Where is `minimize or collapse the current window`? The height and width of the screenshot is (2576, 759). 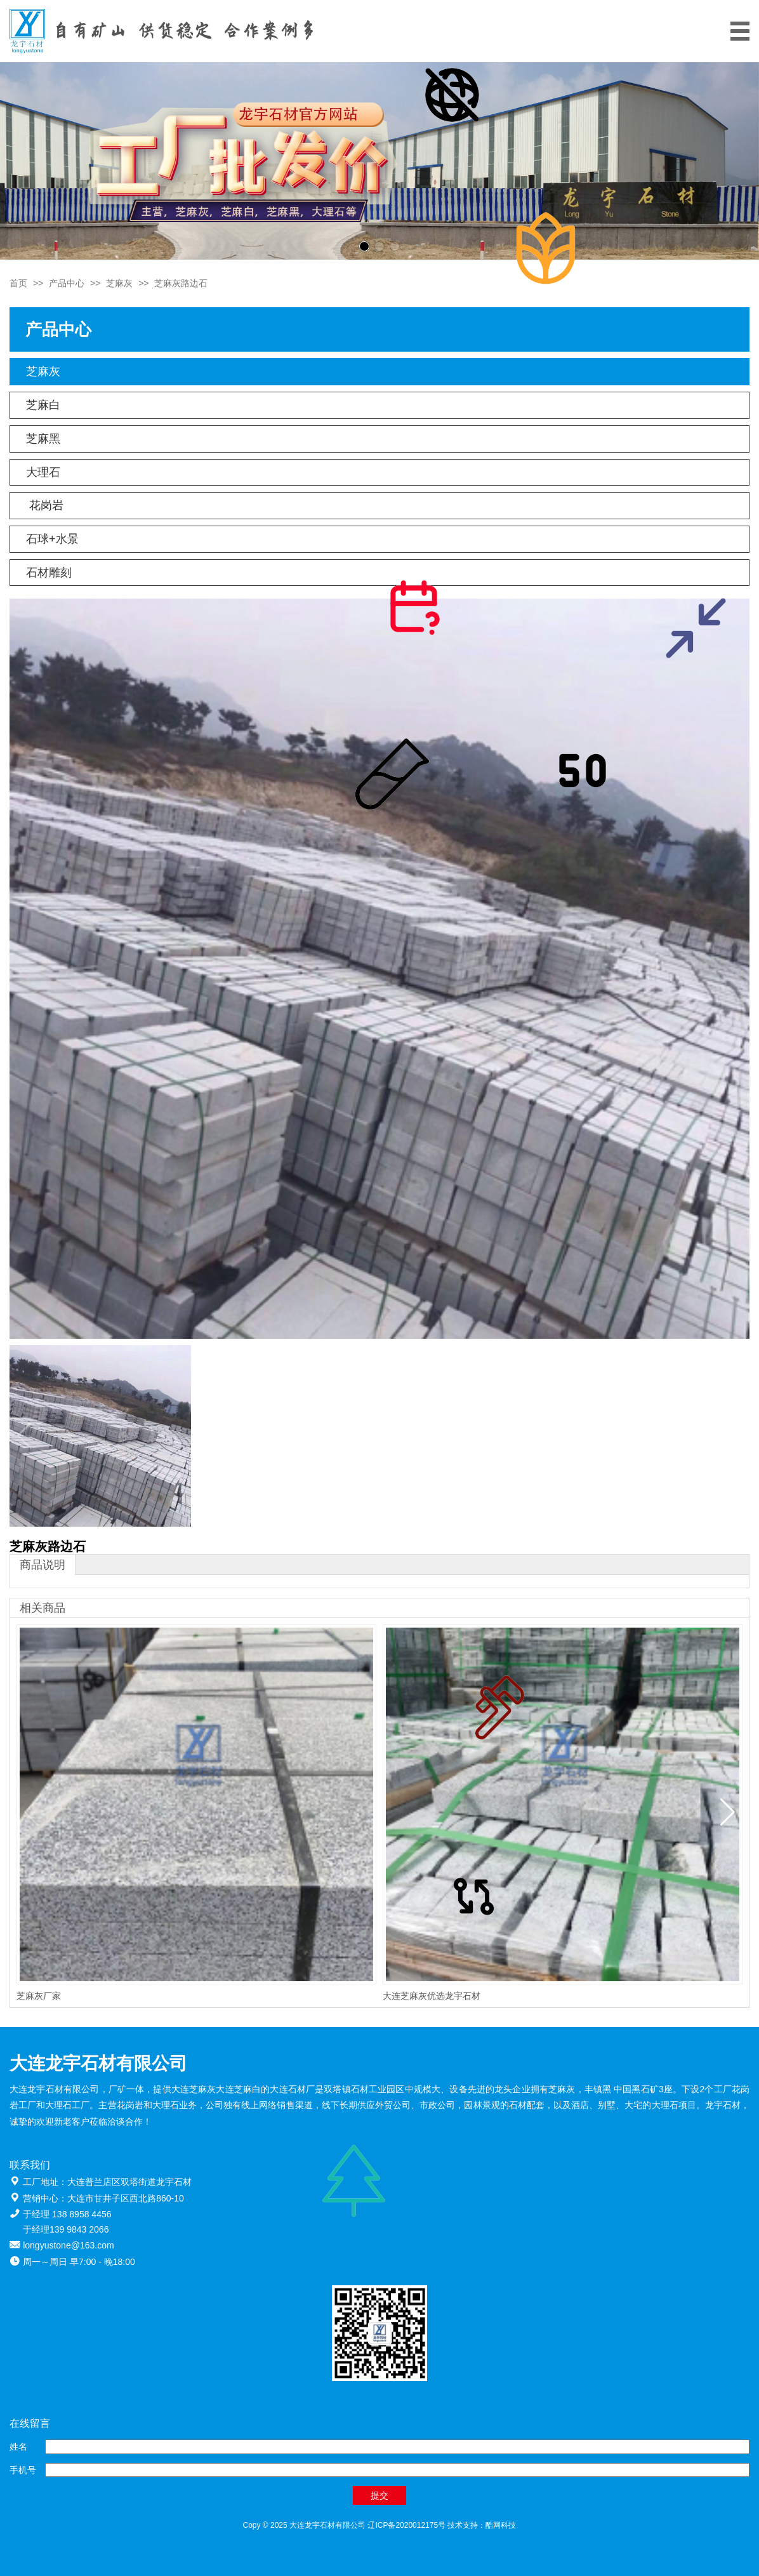
minimize or collapse the current window is located at coordinates (696, 628).